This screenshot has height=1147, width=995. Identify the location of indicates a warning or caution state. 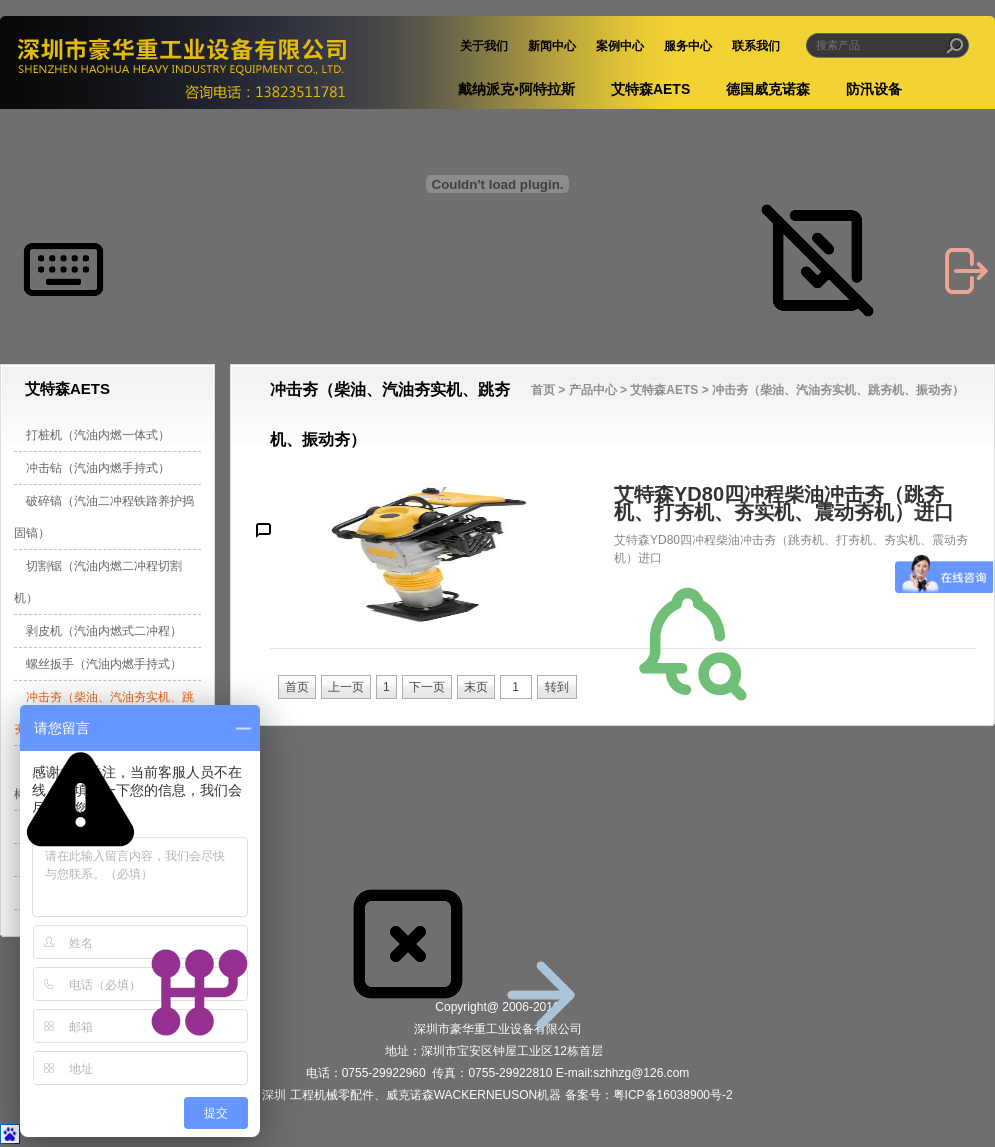
(80, 802).